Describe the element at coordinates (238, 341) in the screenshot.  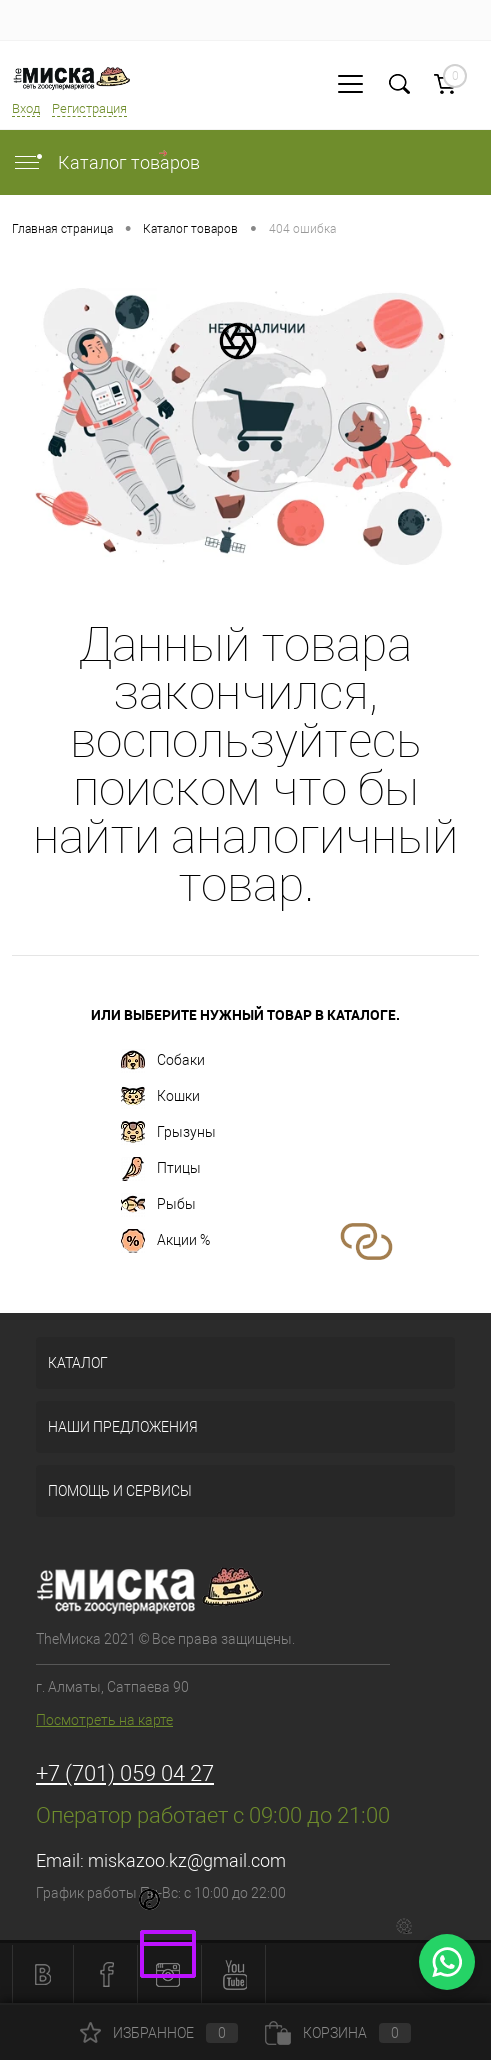
I see `adjust camera aperture settings` at that location.